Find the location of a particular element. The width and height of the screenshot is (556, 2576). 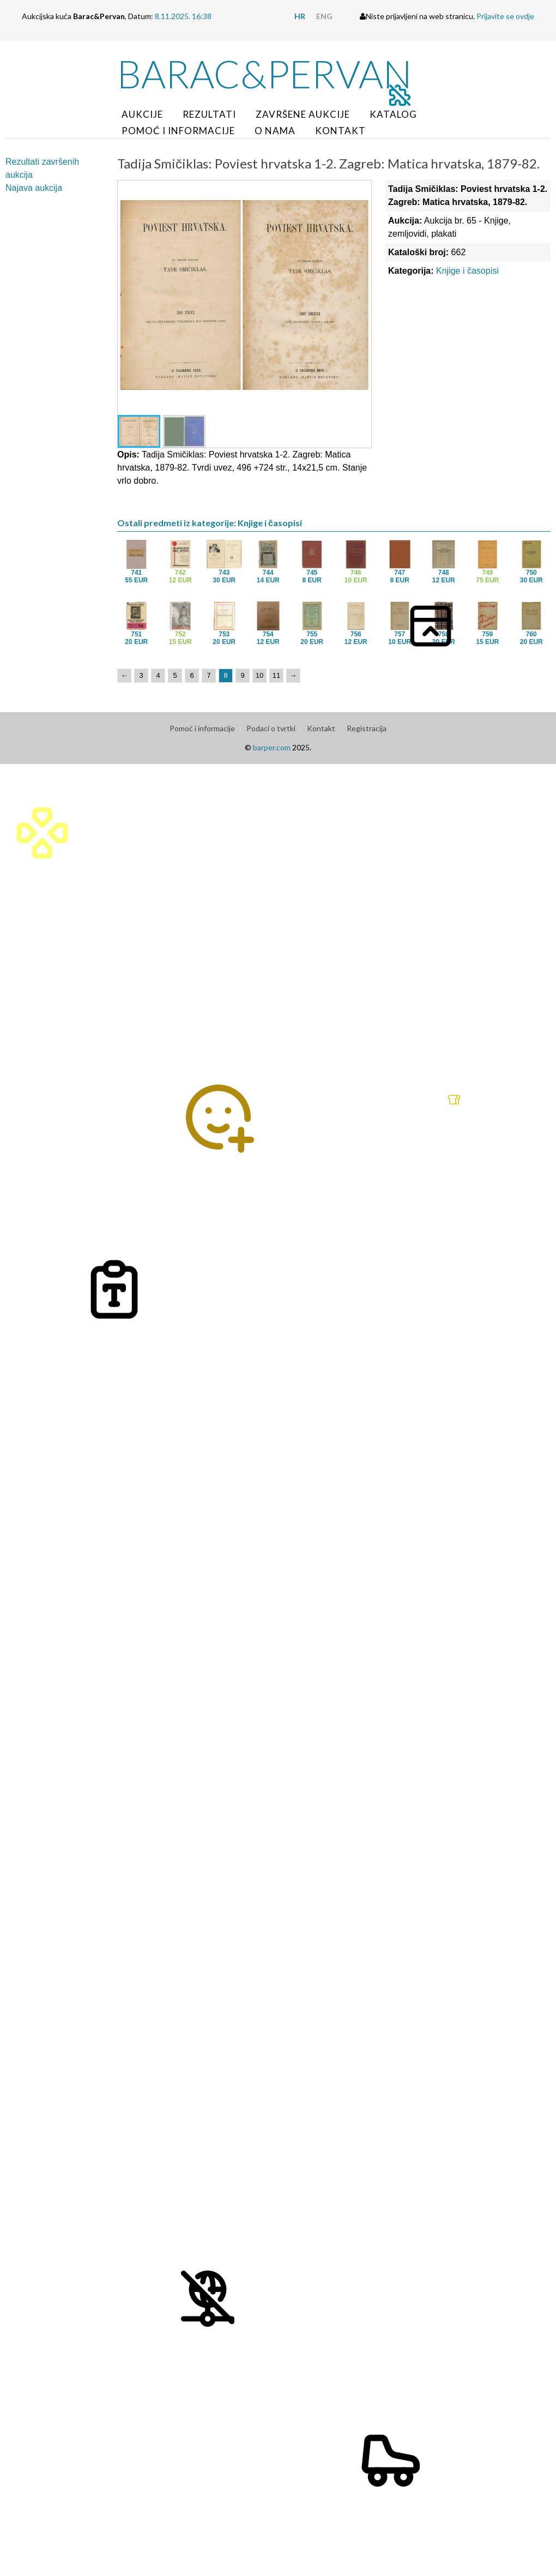

access gaming features or settings is located at coordinates (42, 833).